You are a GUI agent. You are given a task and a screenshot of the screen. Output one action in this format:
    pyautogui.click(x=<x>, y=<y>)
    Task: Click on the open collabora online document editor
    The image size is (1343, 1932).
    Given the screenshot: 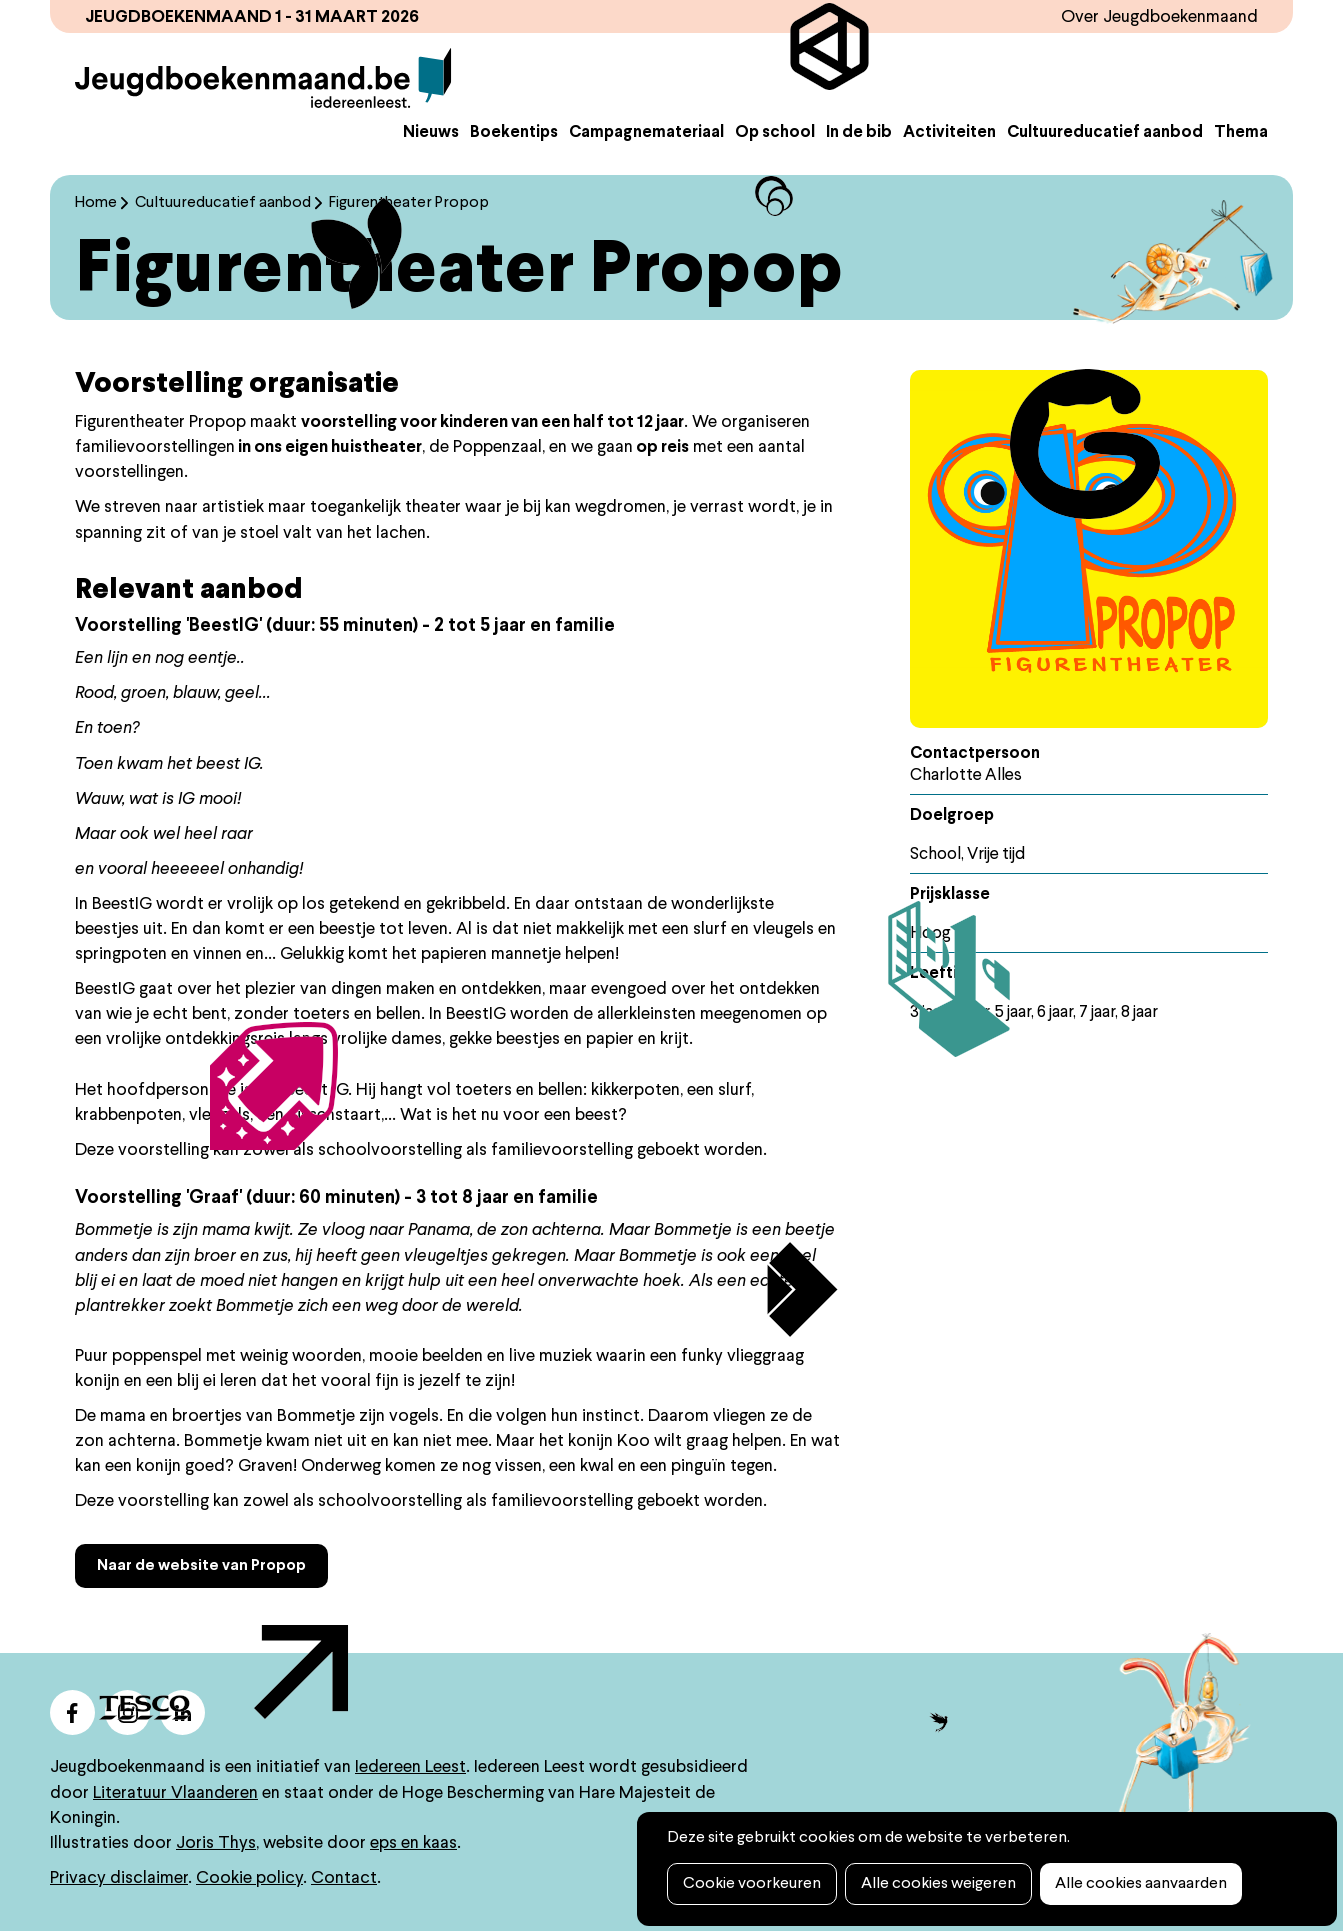 What is the action you would take?
    pyautogui.click(x=802, y=1289)
    